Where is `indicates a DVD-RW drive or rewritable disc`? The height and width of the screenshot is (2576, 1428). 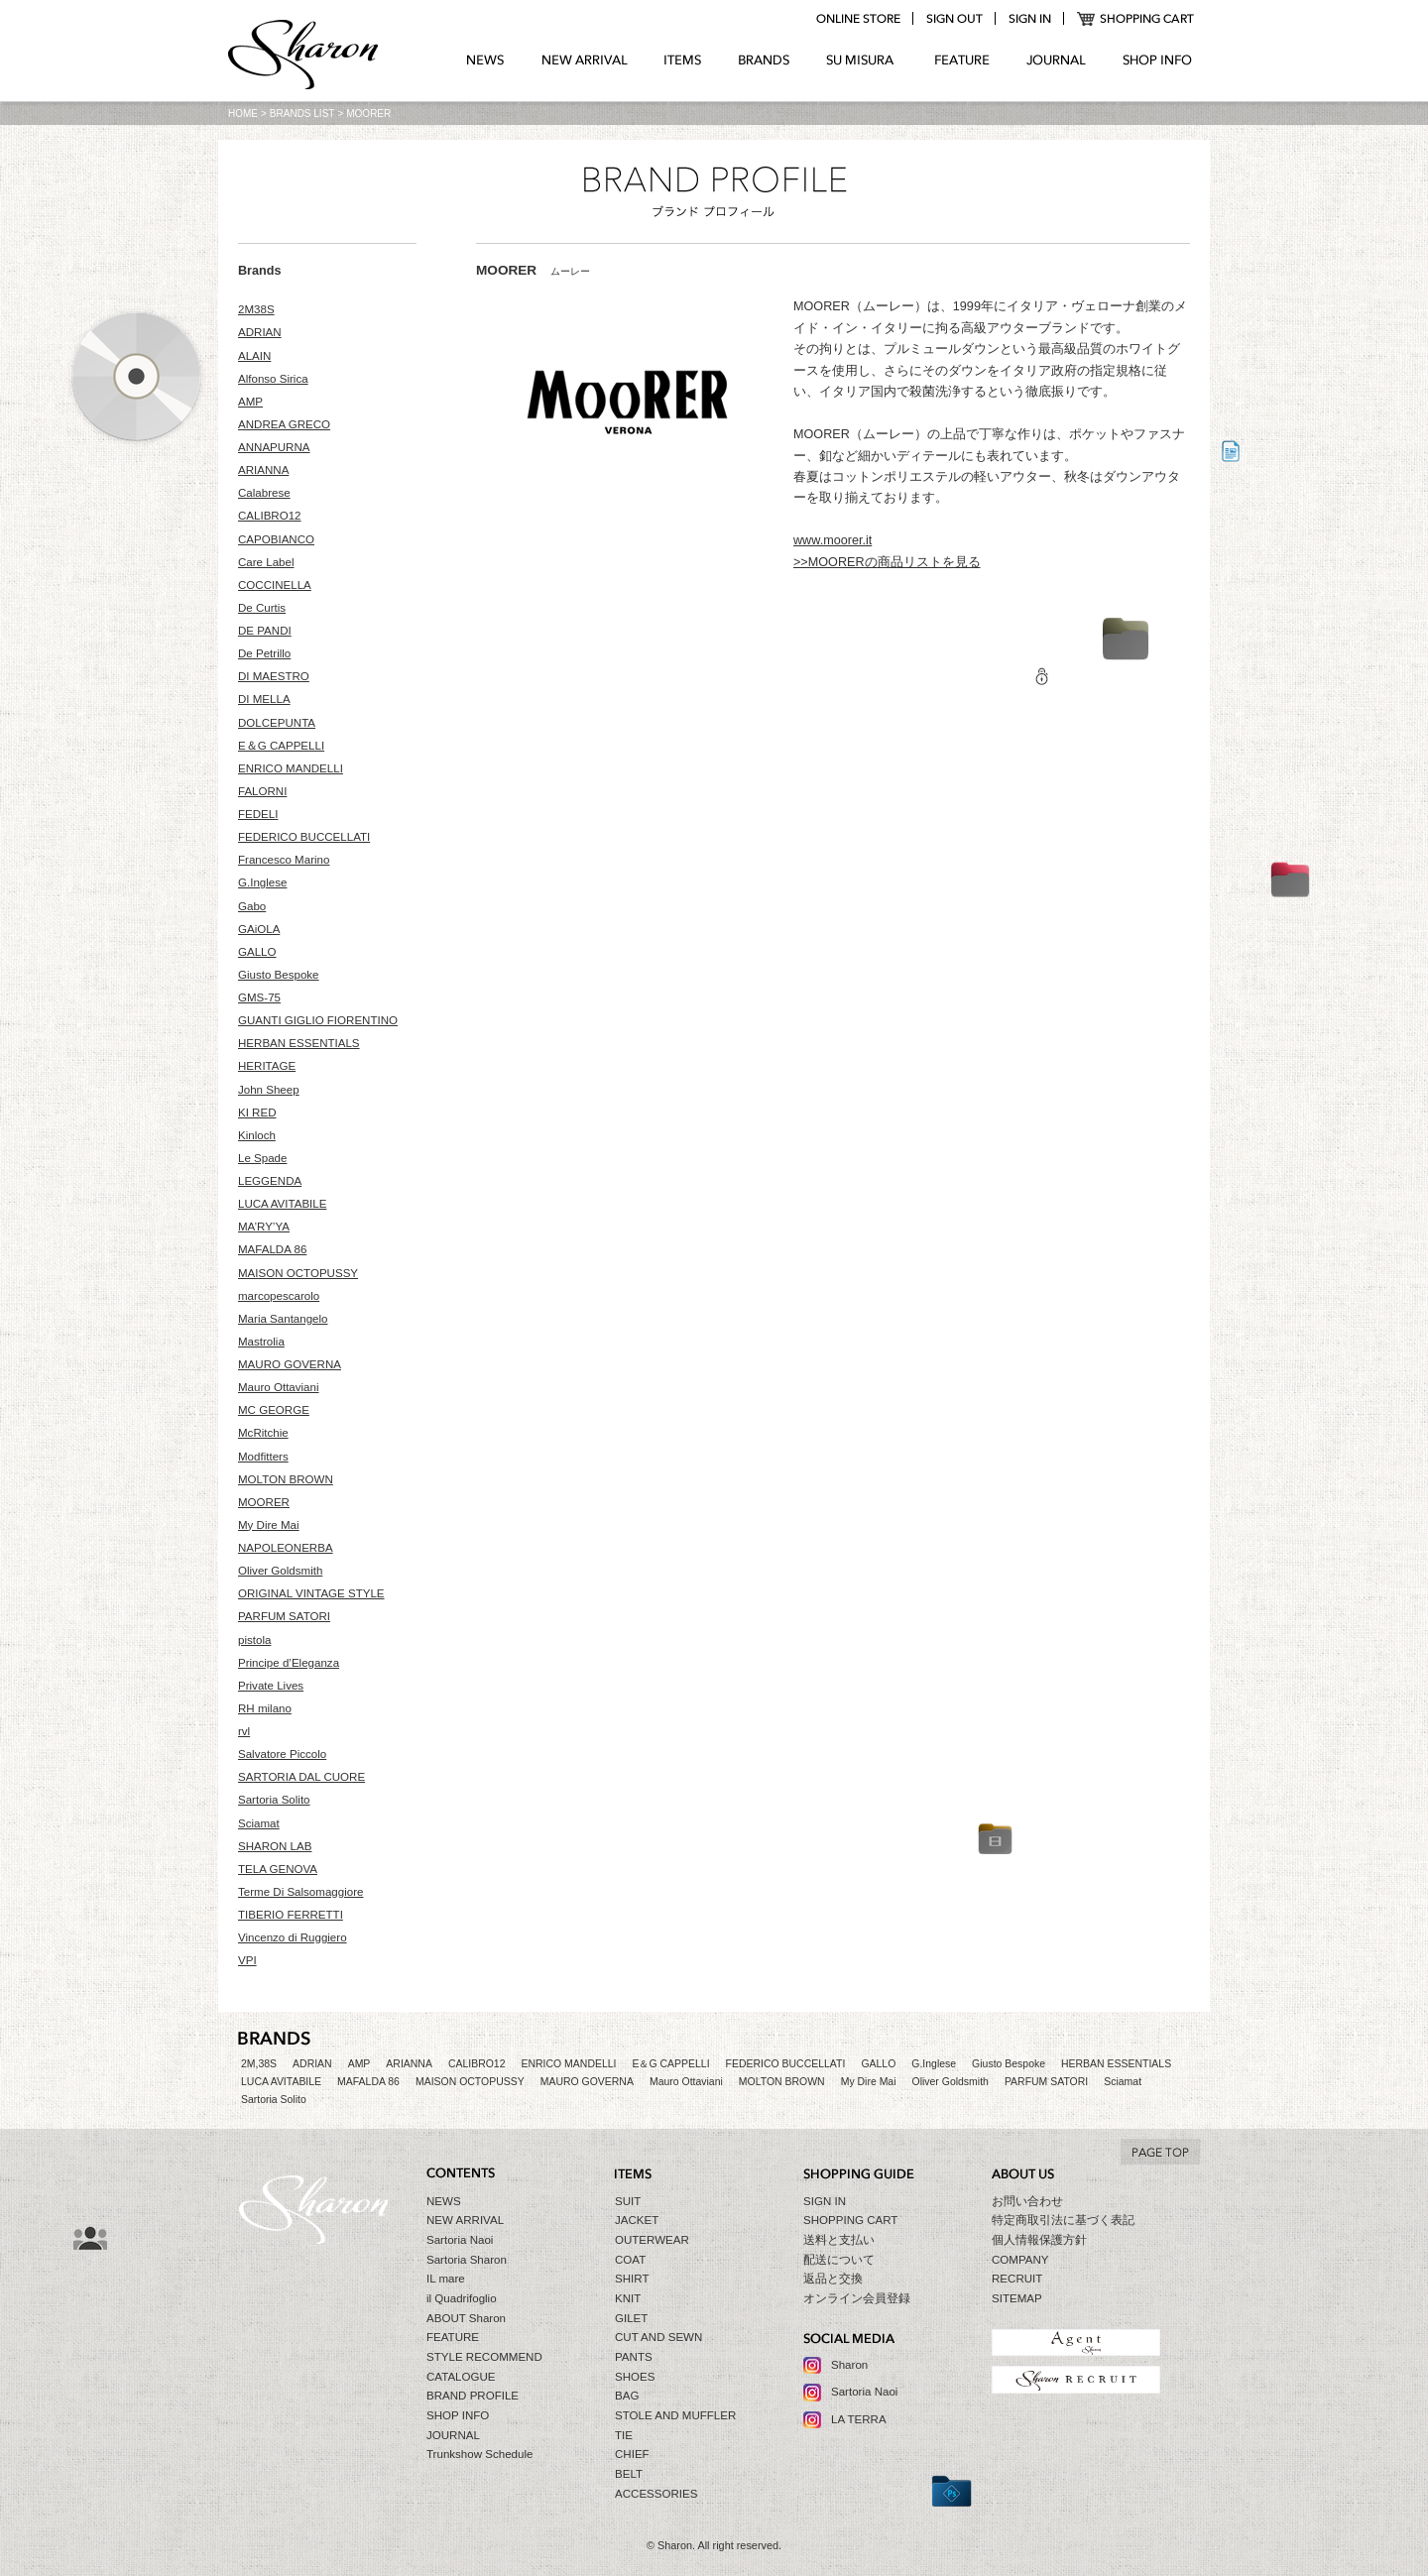
indicates a DVD-RW drive or rewritable disc is located at coordinates (136, 376).